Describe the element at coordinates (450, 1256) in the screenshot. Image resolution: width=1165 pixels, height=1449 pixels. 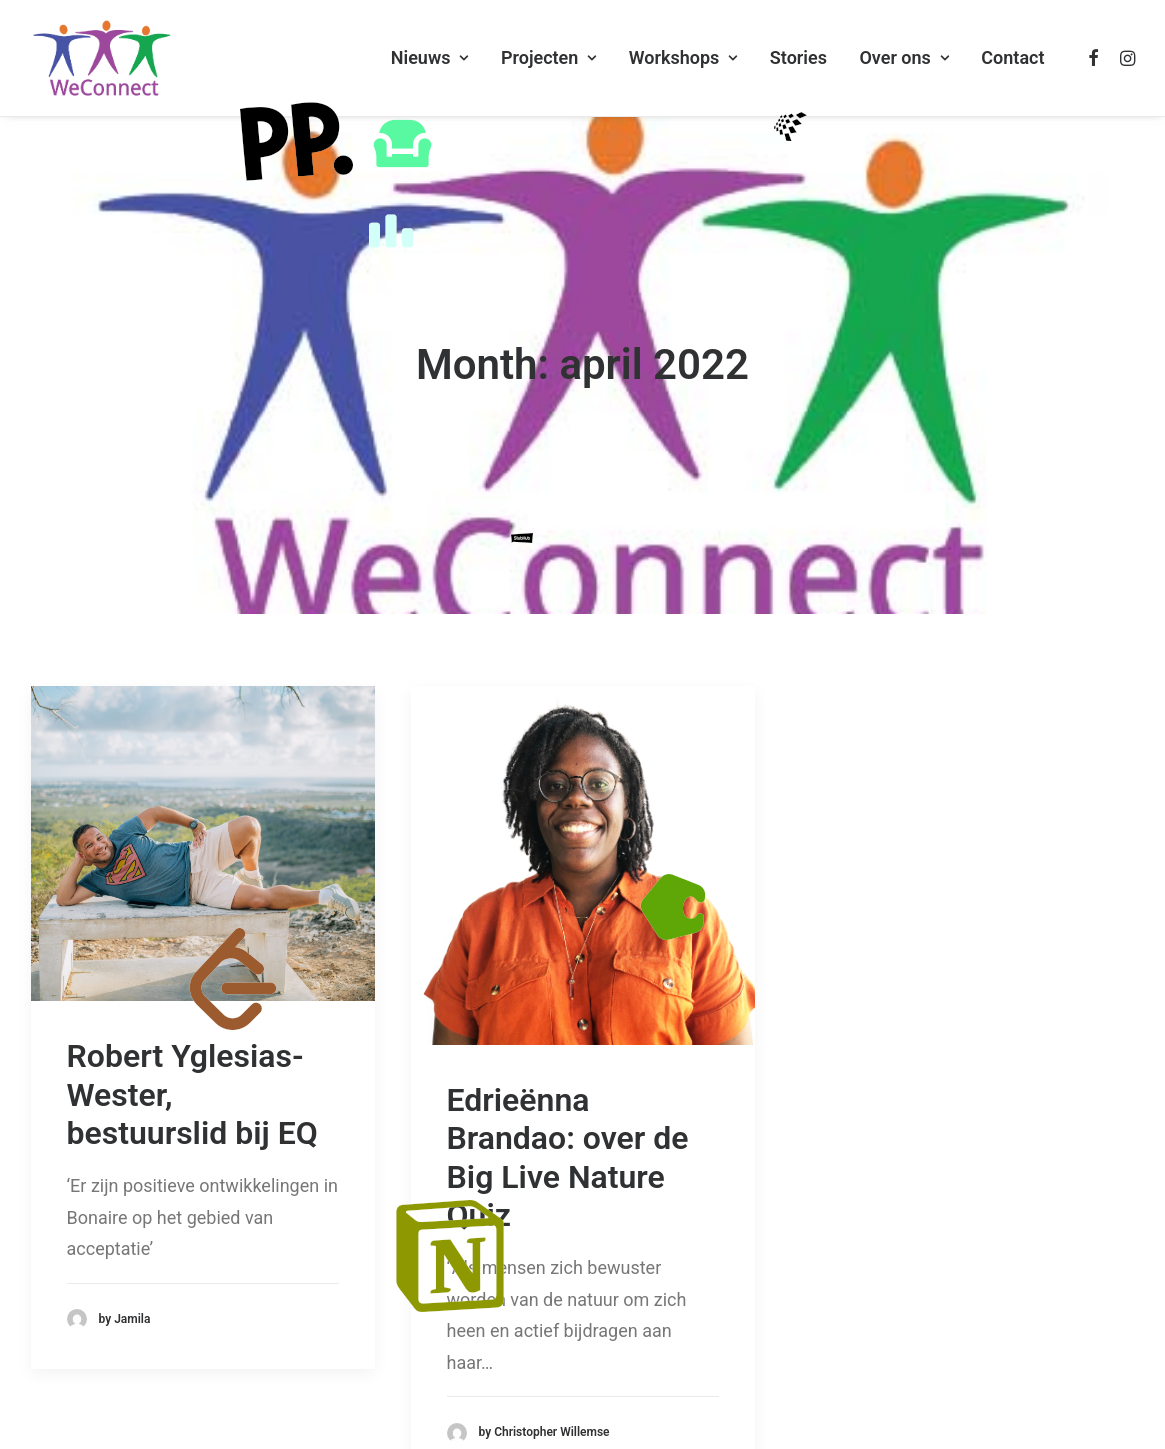
I see `open Notion app` at that location.